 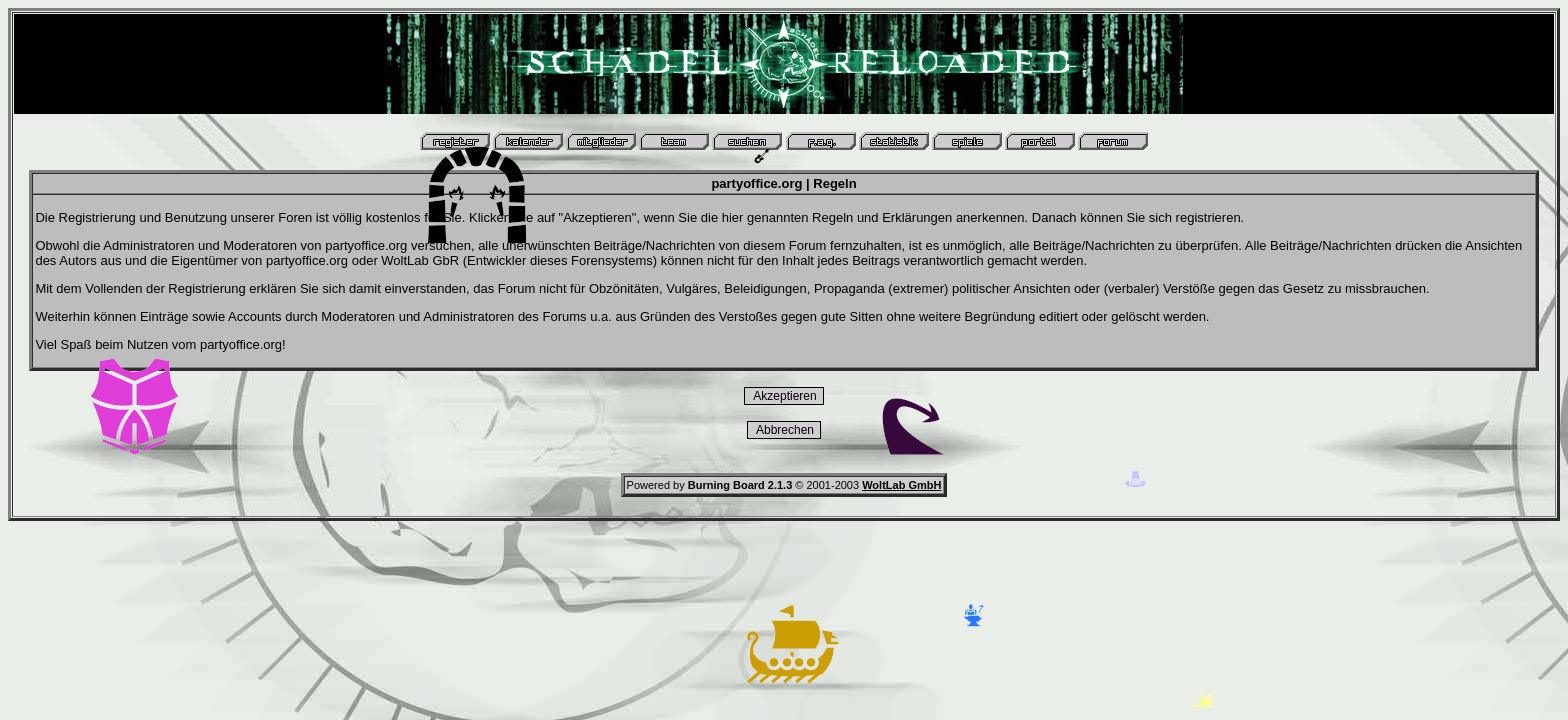 What do you see at coordinates (973, 615) in the screenshot?
I see `access the blacksmith shop or crafting station` at bounding box center [973, 615].